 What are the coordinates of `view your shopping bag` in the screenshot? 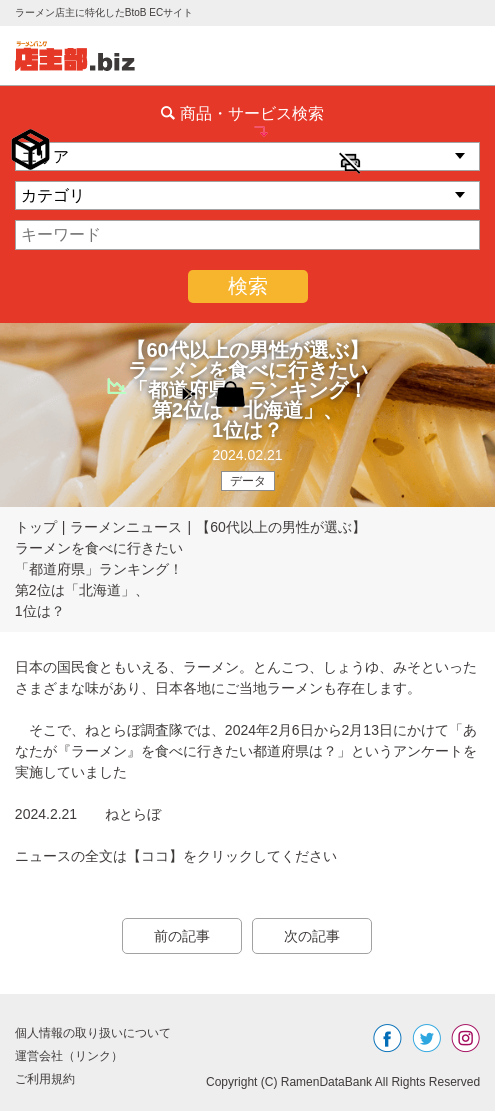 It's located at (230, 395).